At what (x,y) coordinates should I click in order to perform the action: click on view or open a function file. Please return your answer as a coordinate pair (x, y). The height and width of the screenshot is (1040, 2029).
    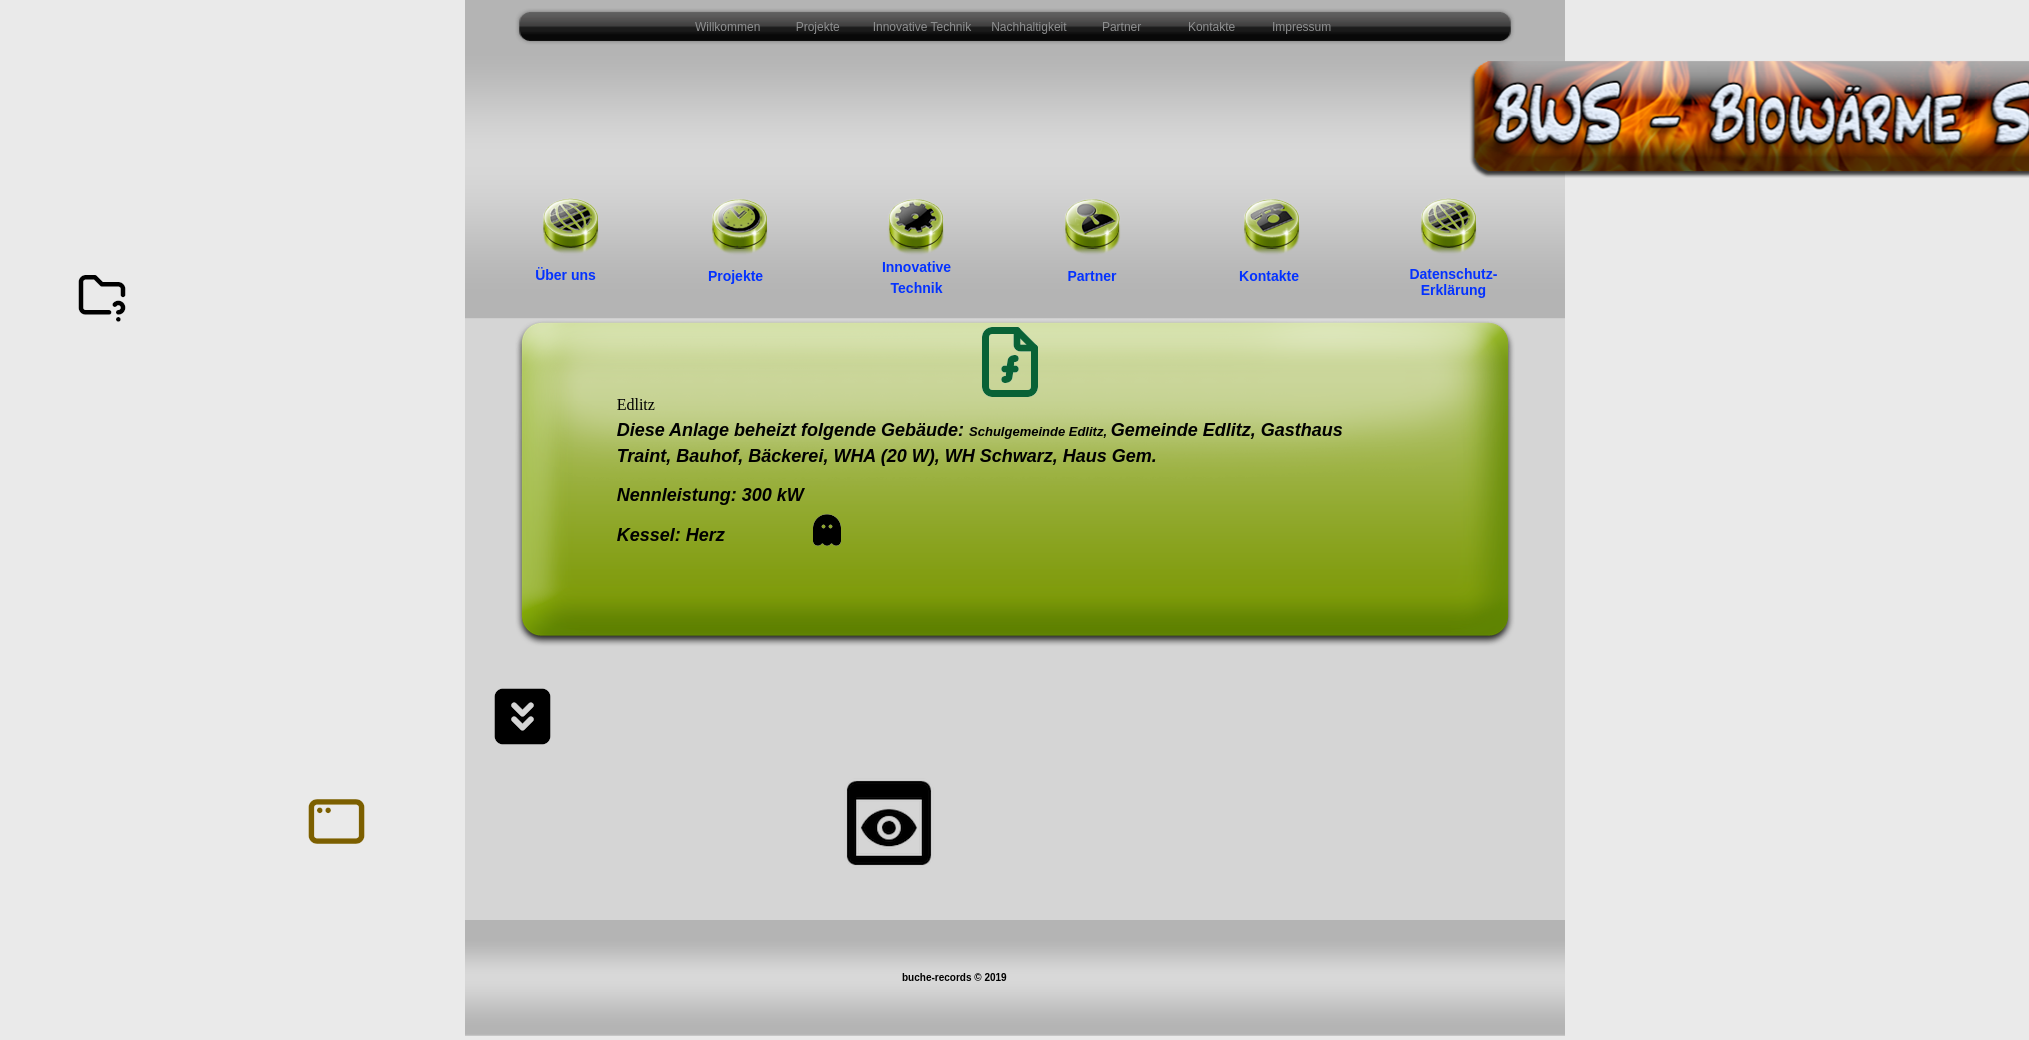
    Looking at the image, I should click on (1010, 362).